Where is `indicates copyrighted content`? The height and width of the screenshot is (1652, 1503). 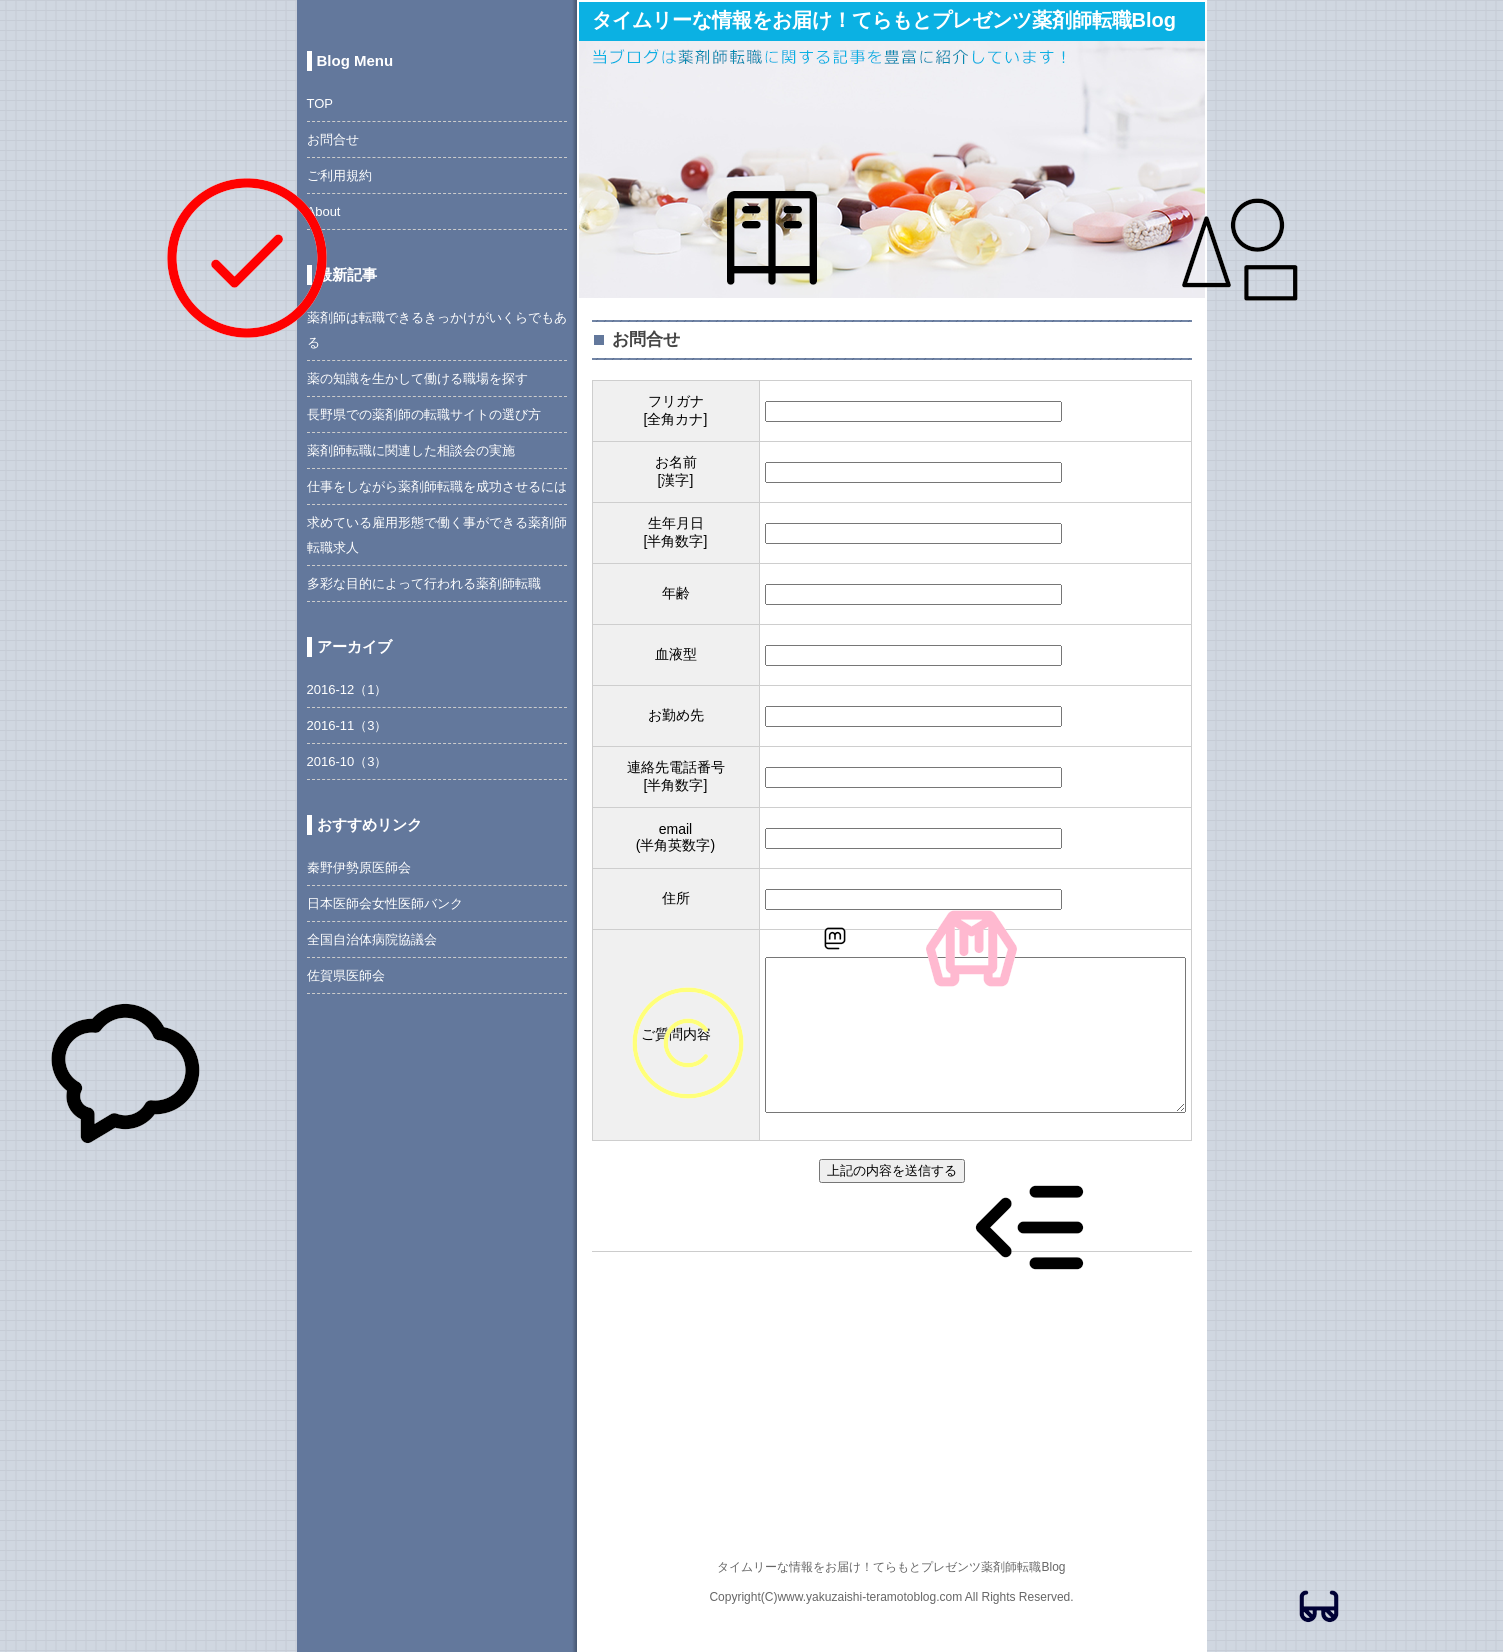
indicates copyrighted content is located at coordinates (688, 1043).